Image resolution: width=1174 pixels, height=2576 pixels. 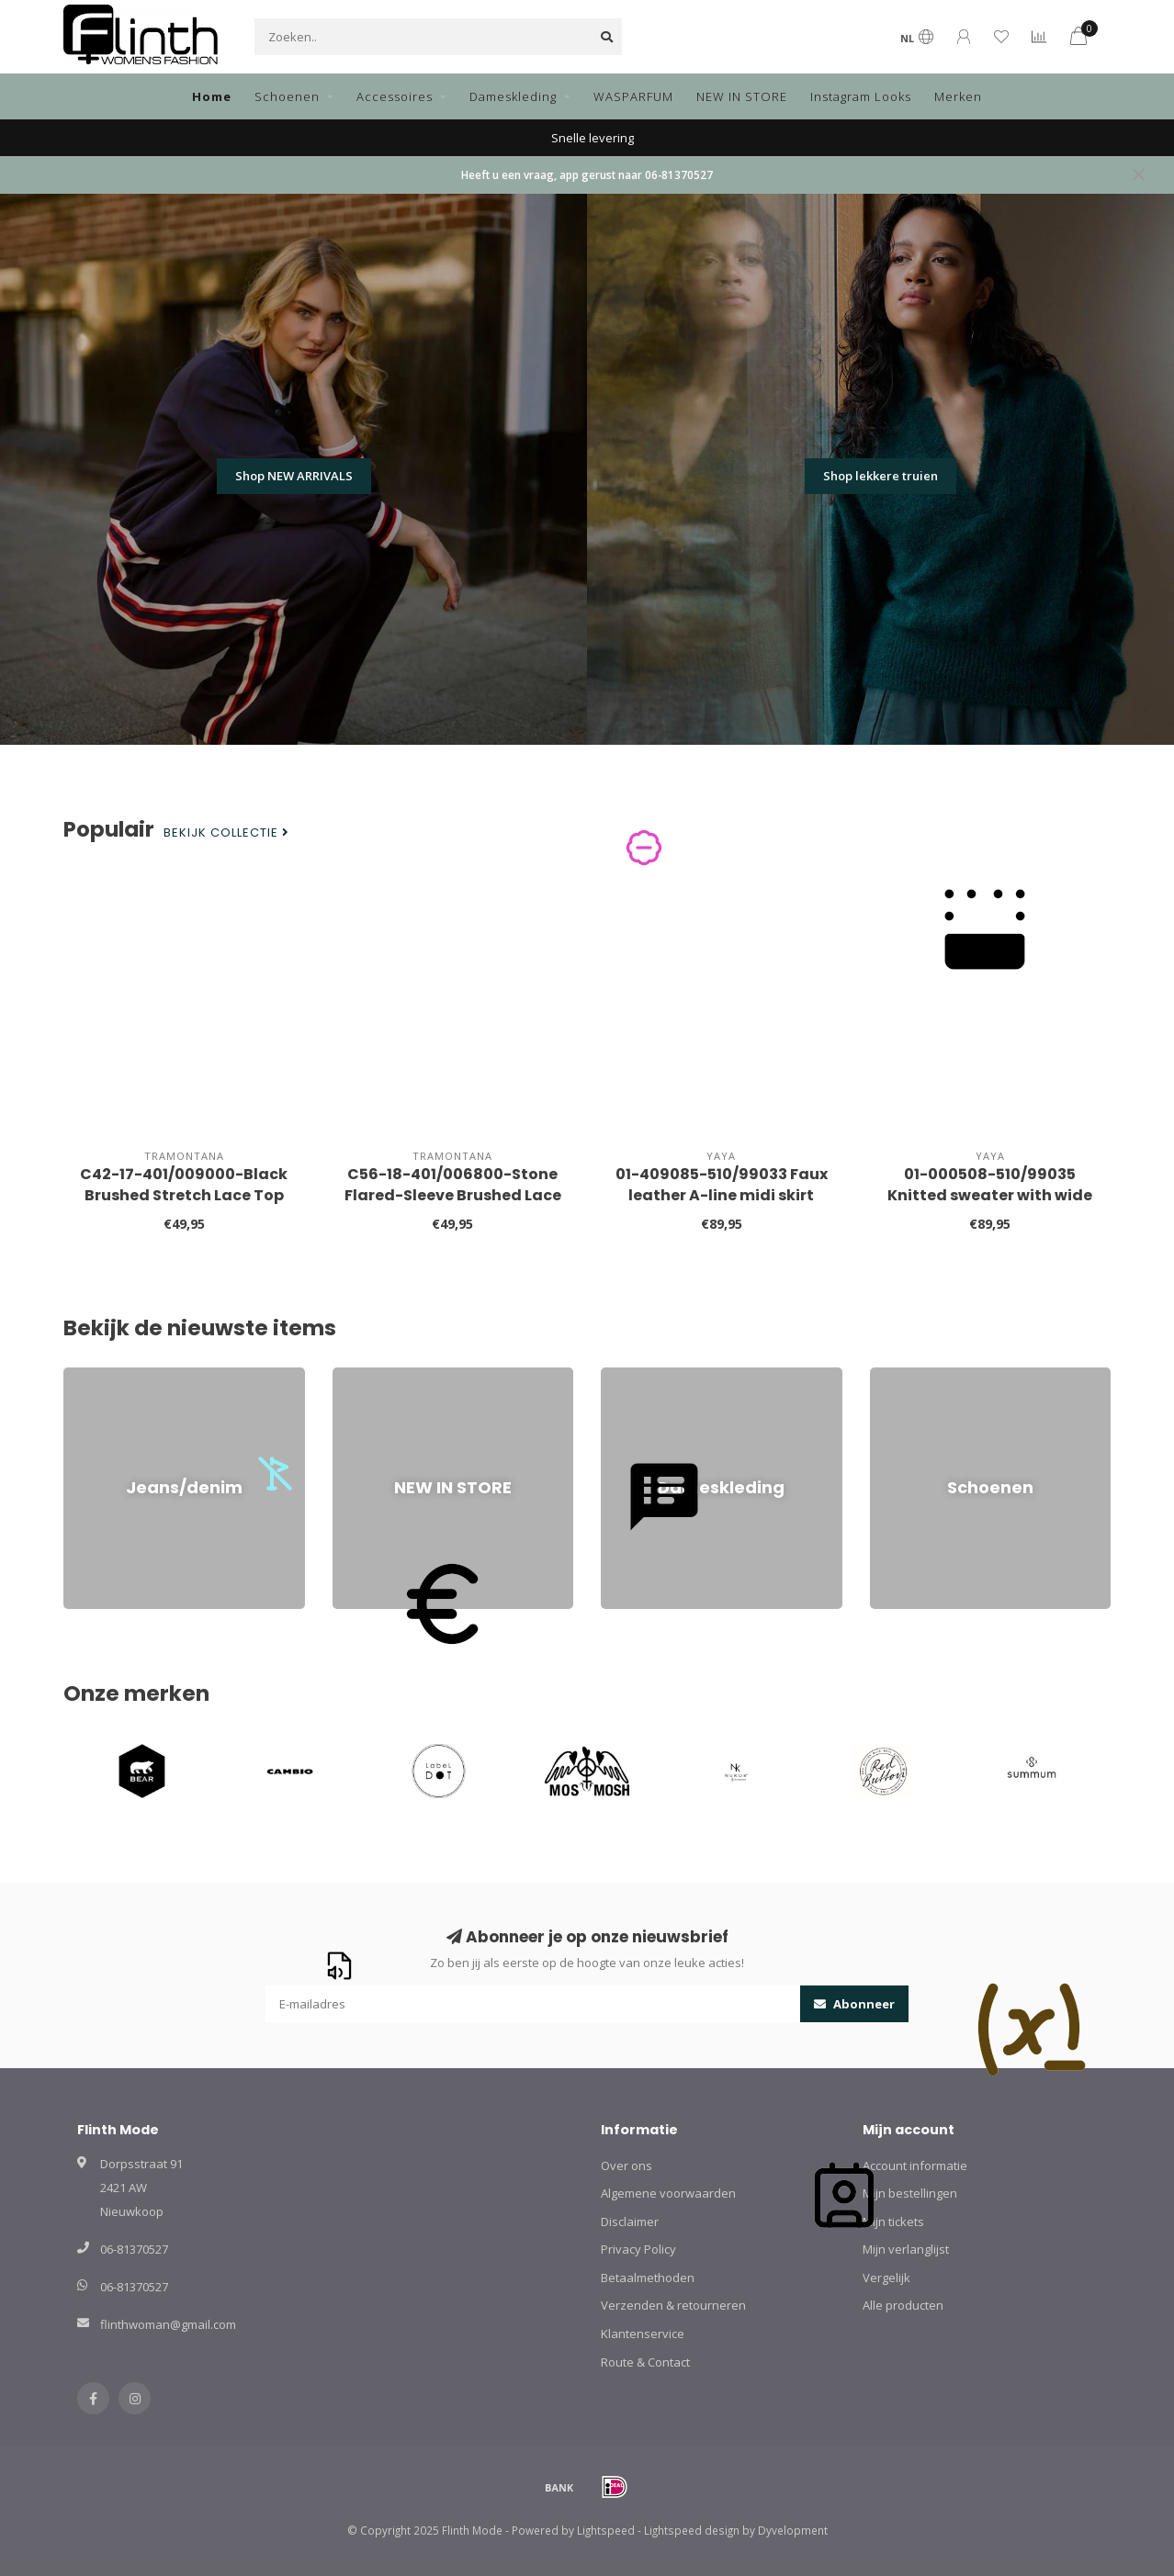 I want to click on open an audio file, so click(x=339, y=1965).